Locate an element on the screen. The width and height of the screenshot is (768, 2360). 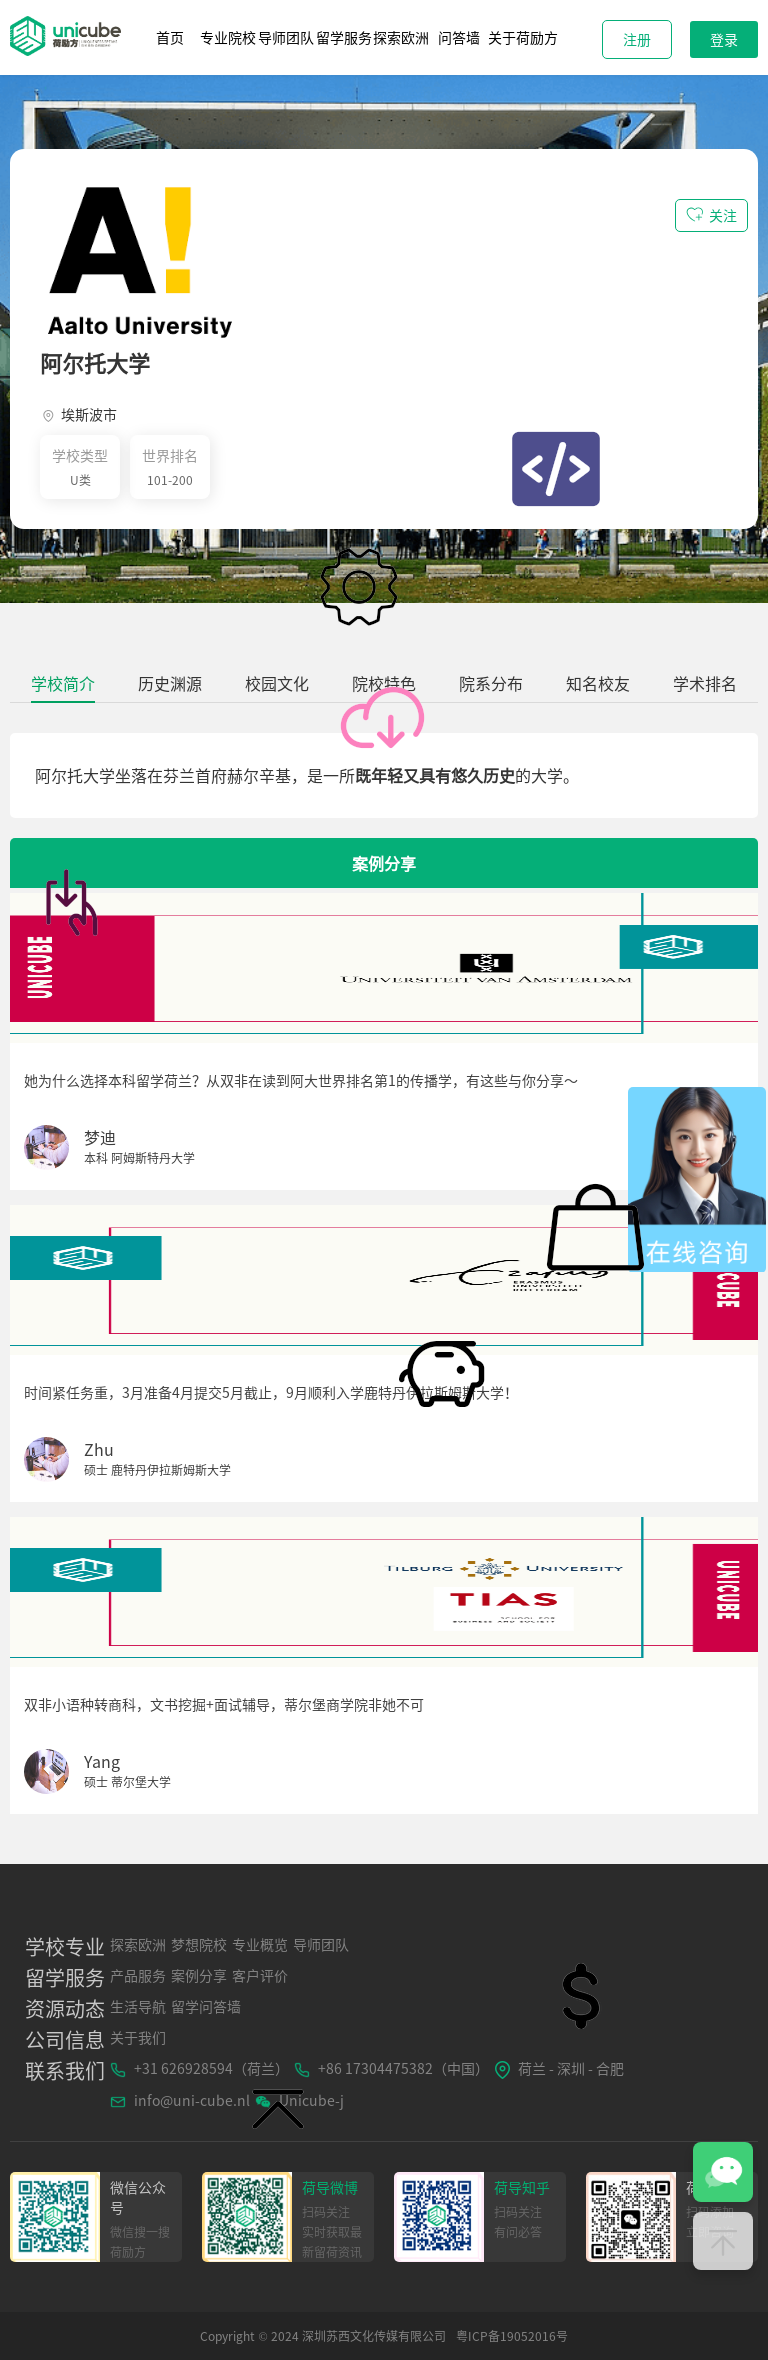
view or edit source code is located at coordinates (556, 469).